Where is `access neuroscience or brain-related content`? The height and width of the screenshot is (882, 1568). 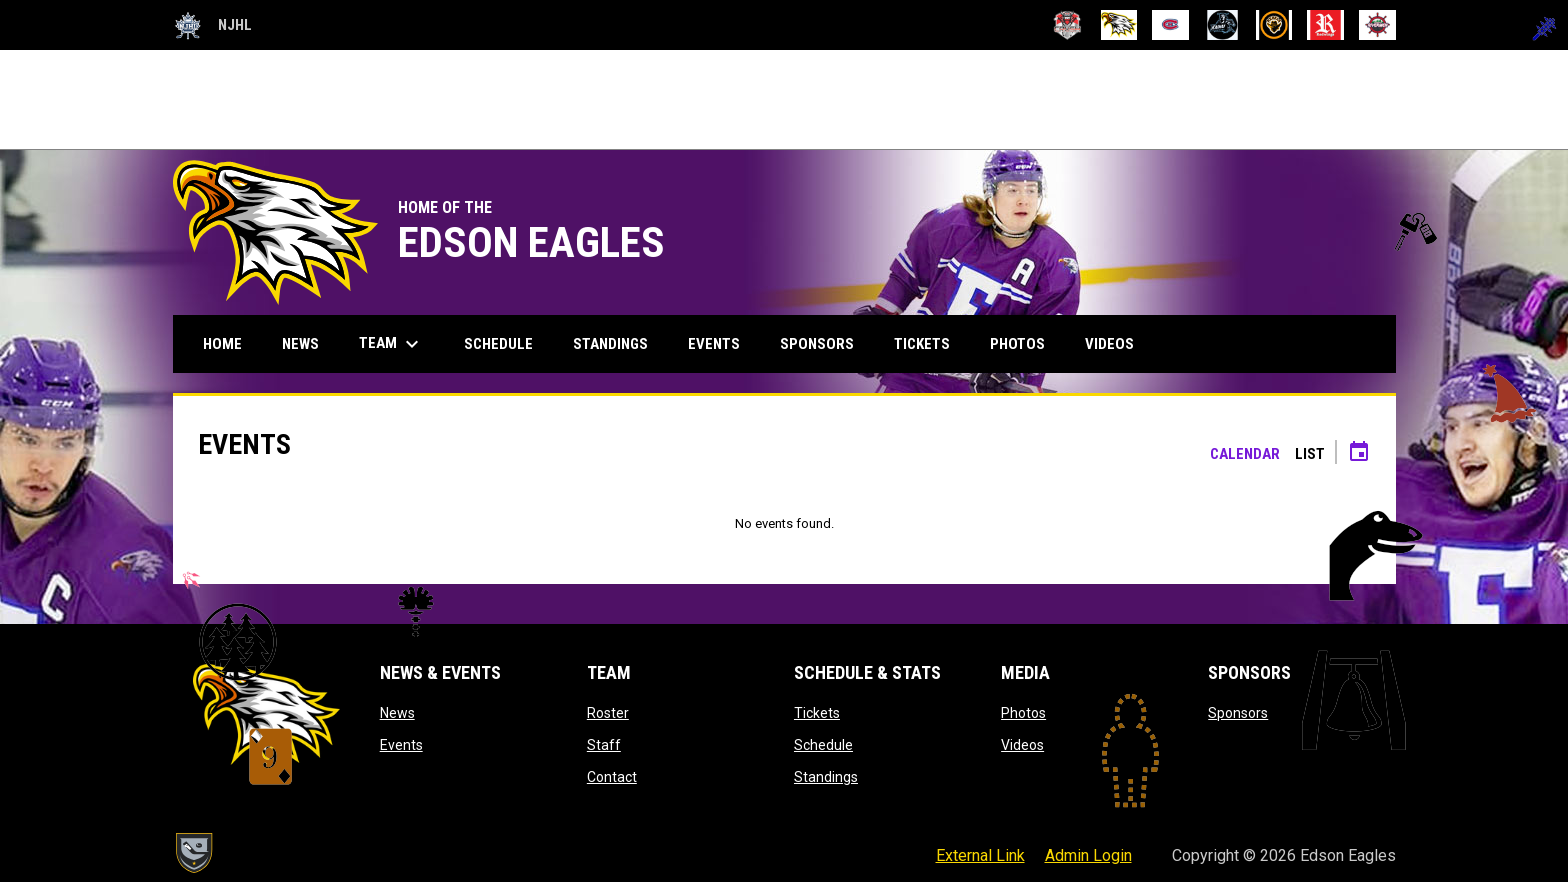 access neuroscience or brain-related content is located at coordinates (416, 612).